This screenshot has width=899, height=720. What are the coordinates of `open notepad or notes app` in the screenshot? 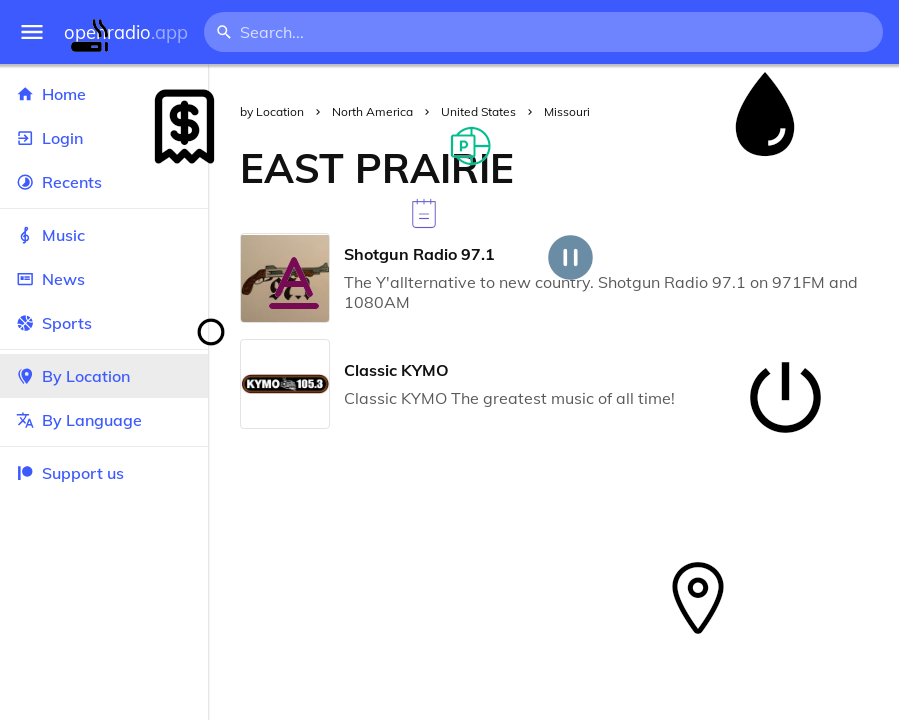 It's located at (424, 214).